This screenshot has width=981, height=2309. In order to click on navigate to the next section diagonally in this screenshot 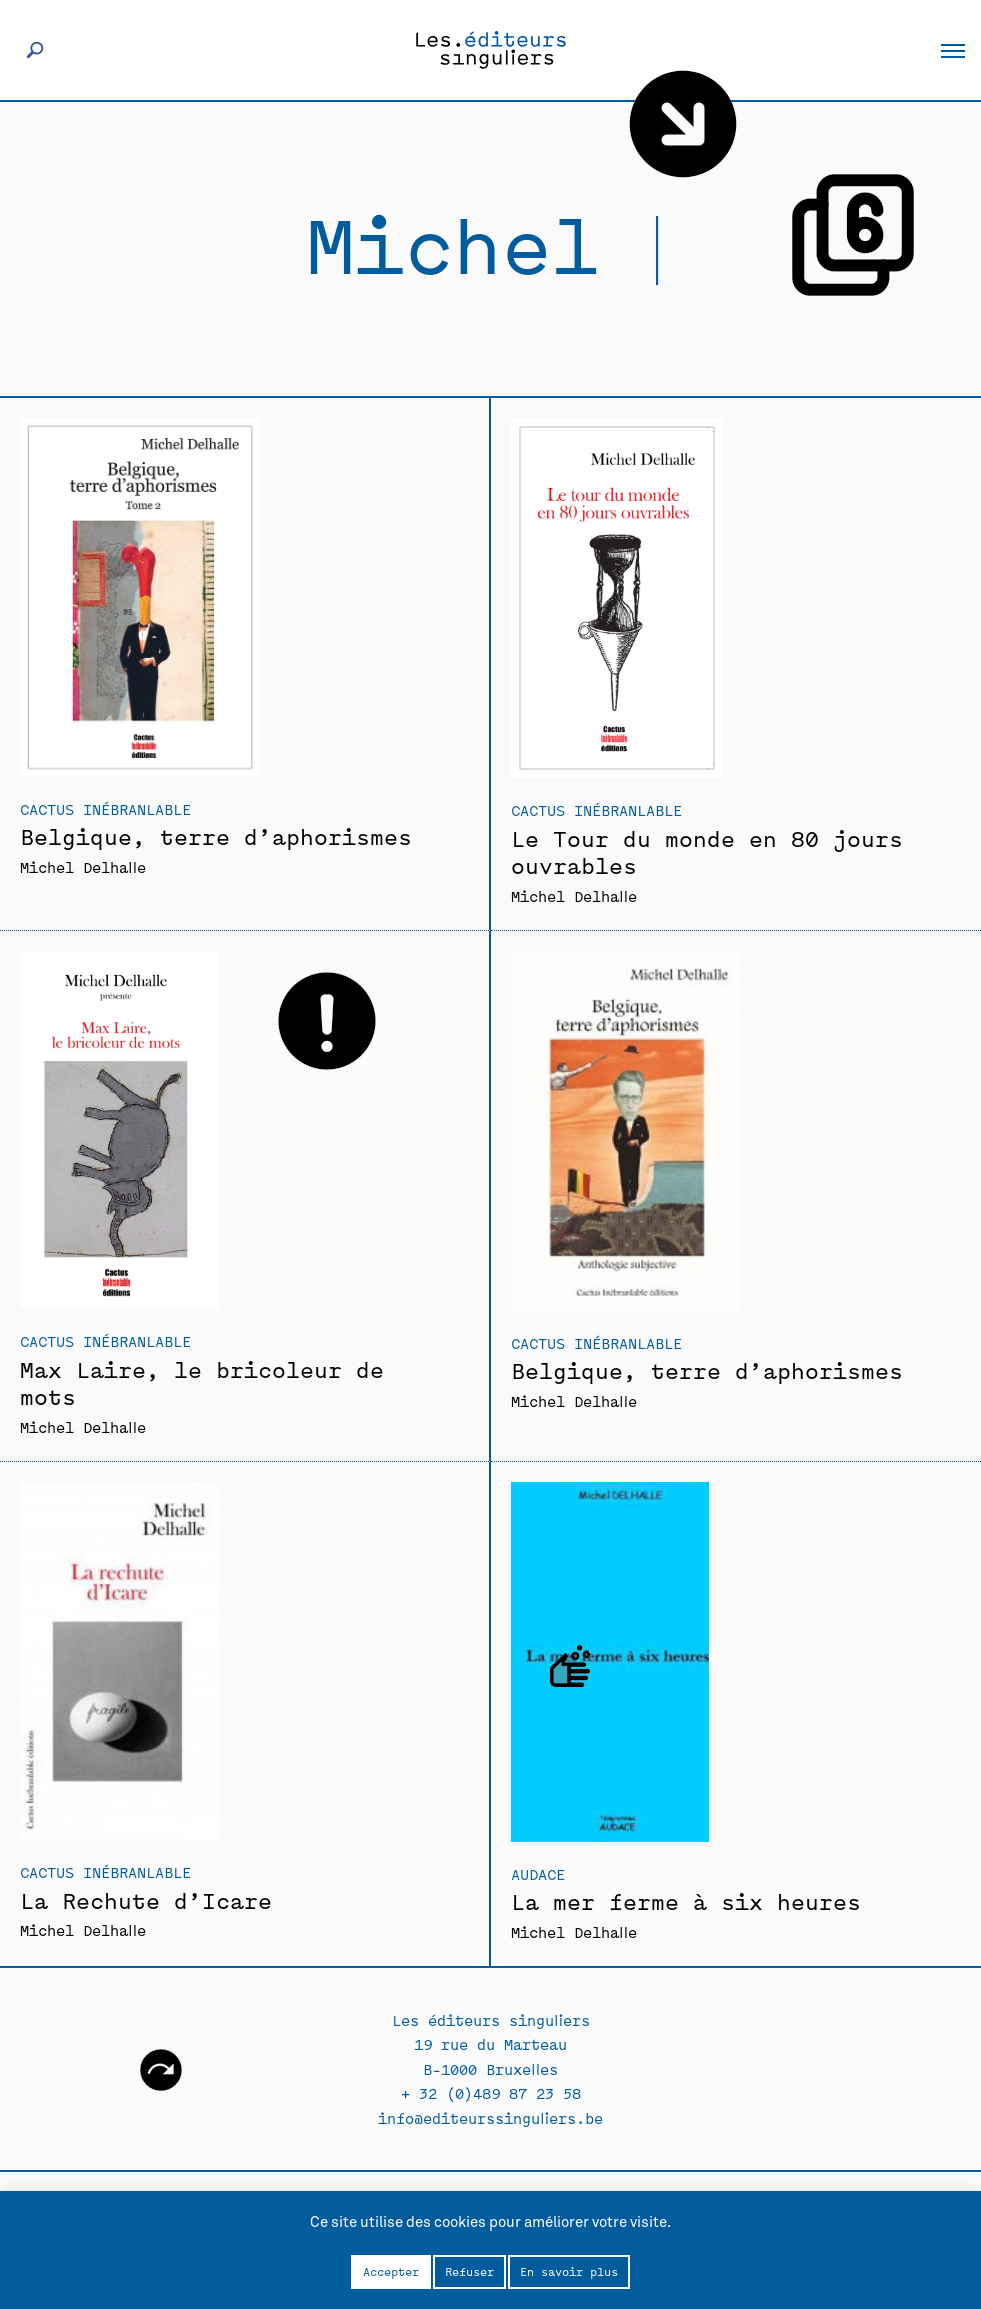, I will do `click(683, 124)`.